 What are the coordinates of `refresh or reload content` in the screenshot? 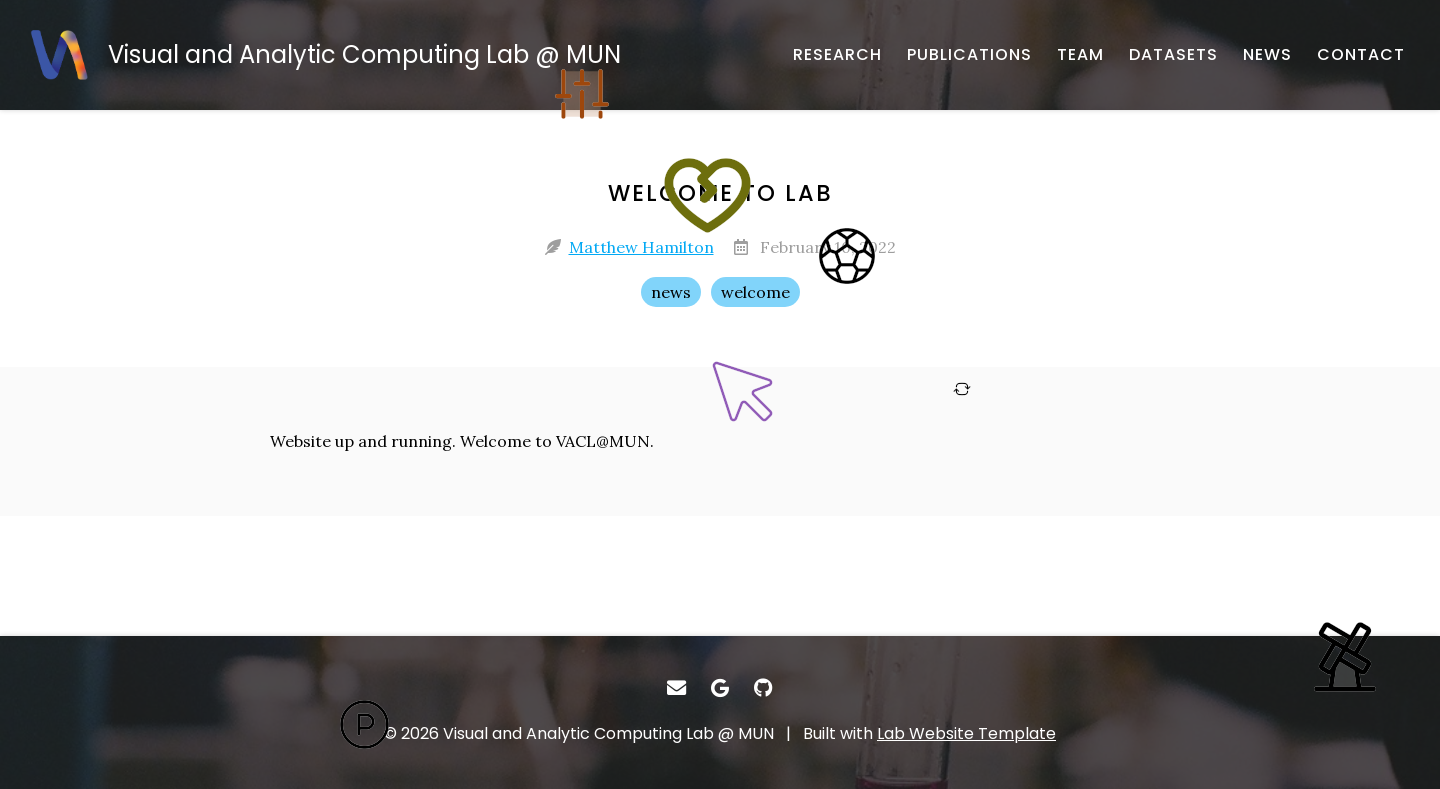 It's located at (962, 389).